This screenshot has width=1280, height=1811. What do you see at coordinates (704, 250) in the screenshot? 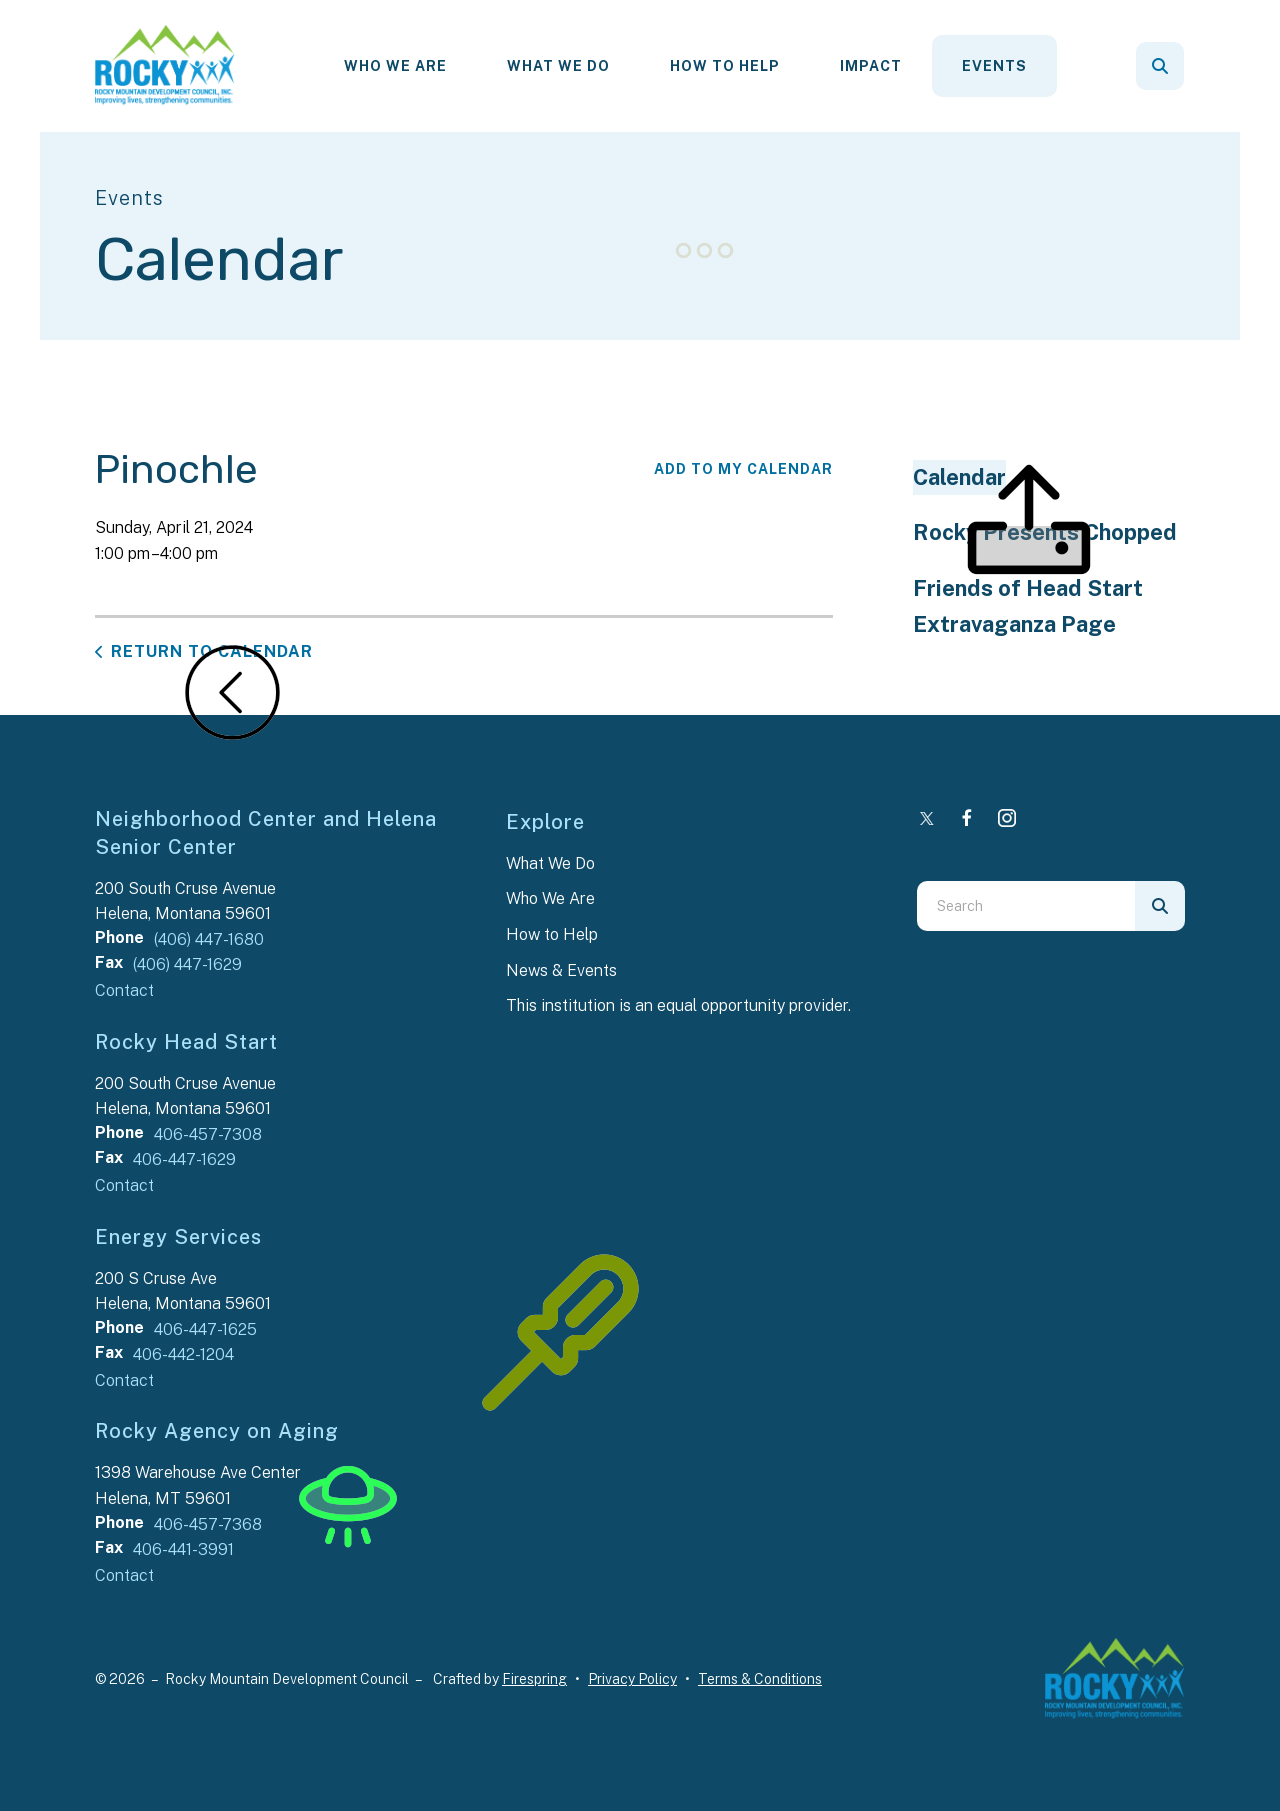
I see `open more options menu` at bounding box center [704, 250].